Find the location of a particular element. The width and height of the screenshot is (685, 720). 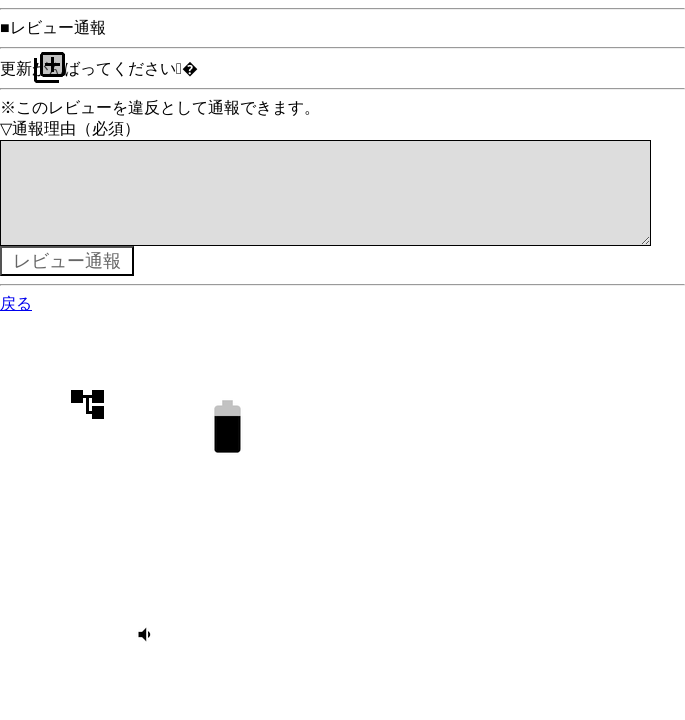

decrease audio volume is located at coordinates (144, 634).